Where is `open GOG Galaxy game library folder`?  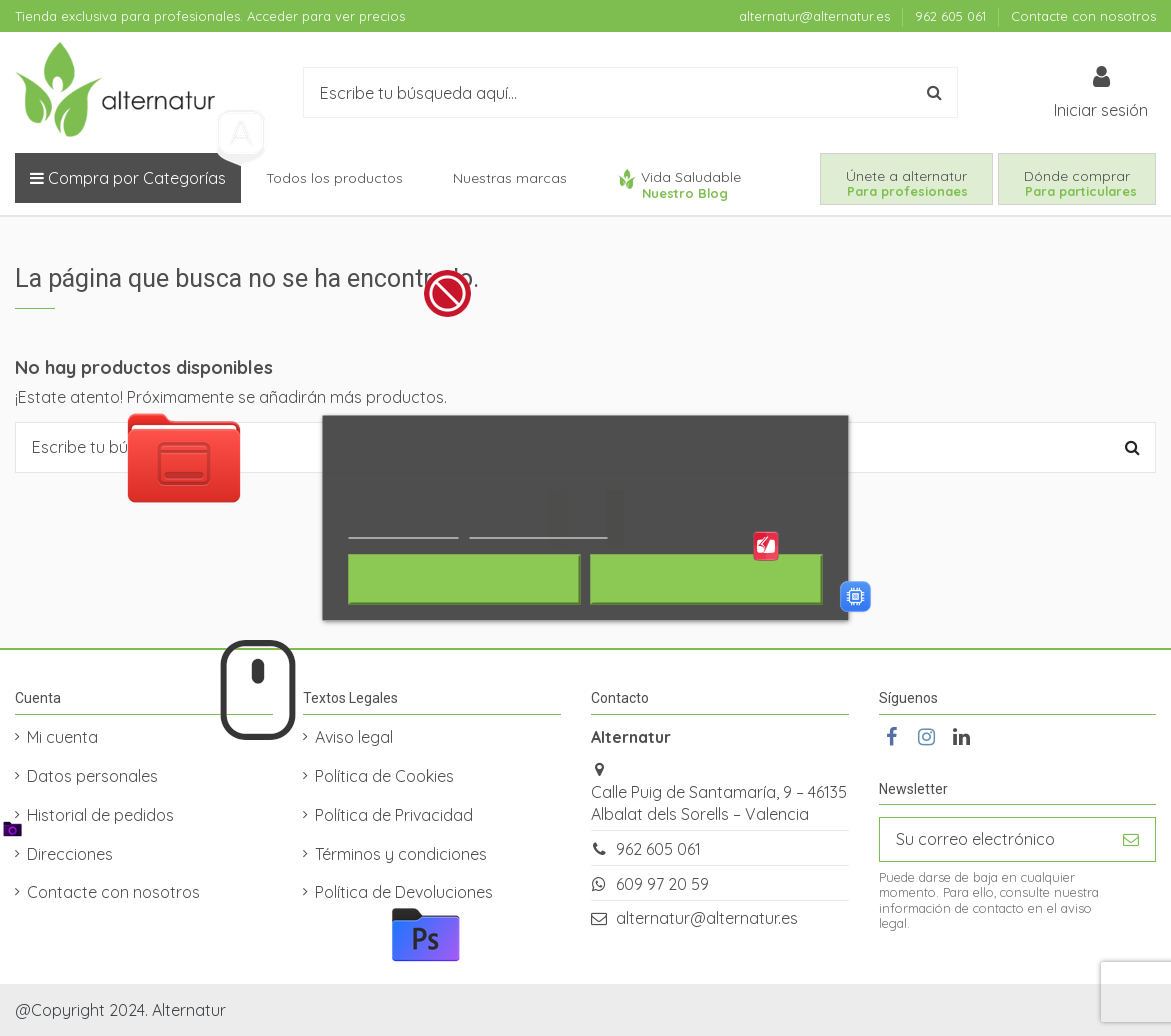 open GOG Galaxy game library folder is located at coordinates (12, 829).